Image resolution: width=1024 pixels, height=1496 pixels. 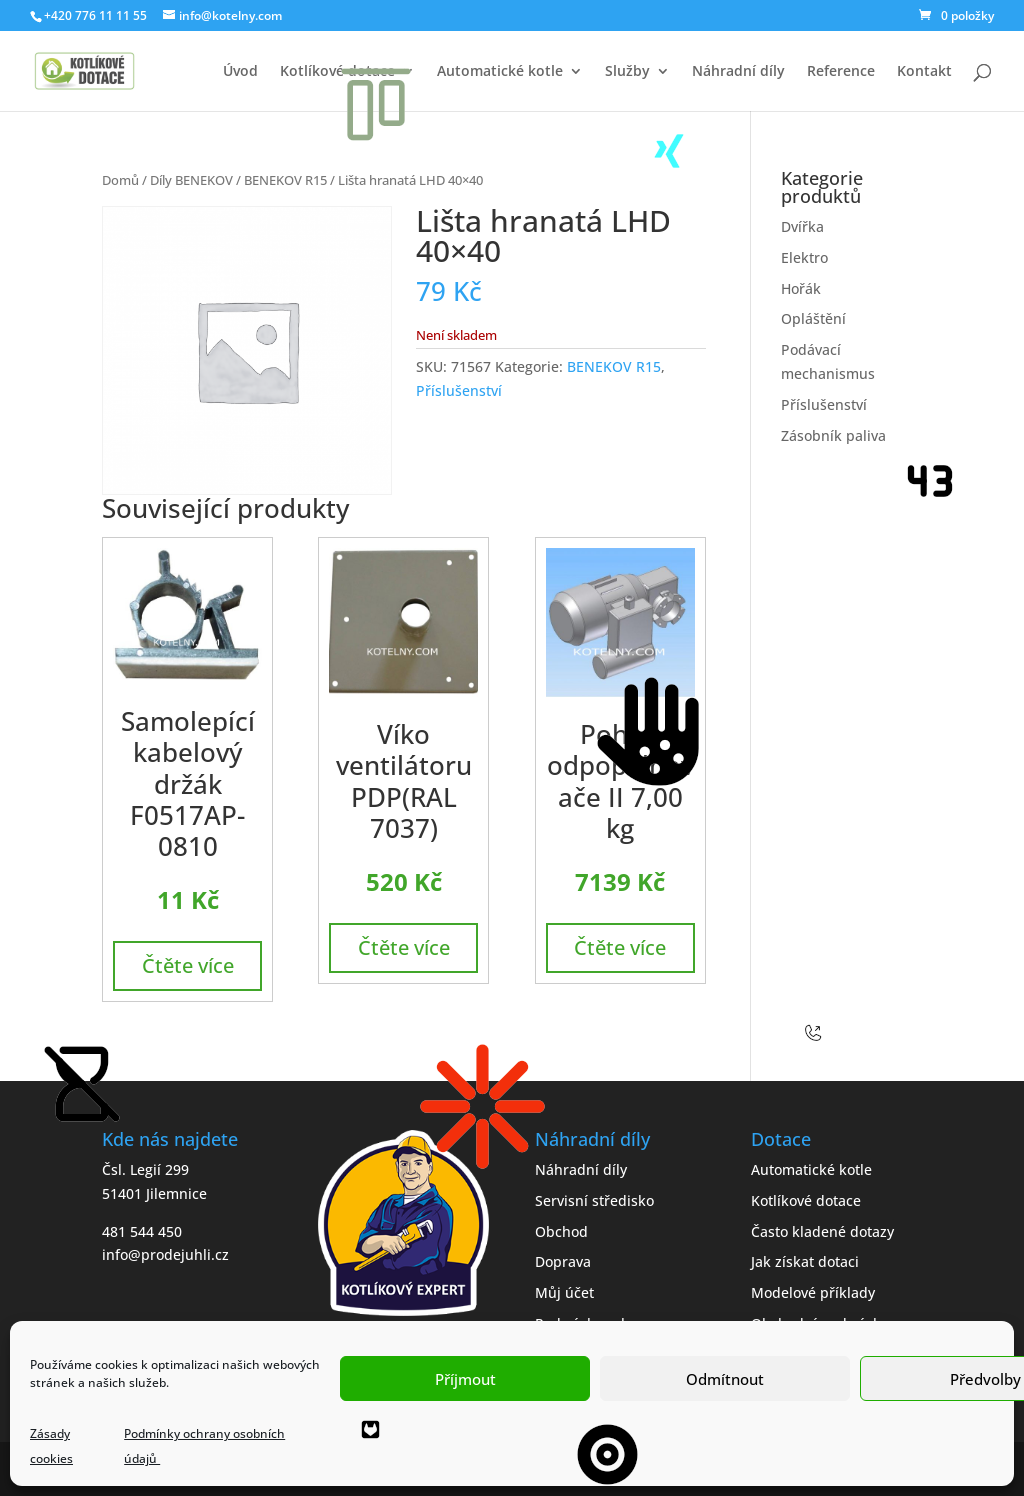 I want to click on disable timer or countdown, so click(x=82, y=1084).